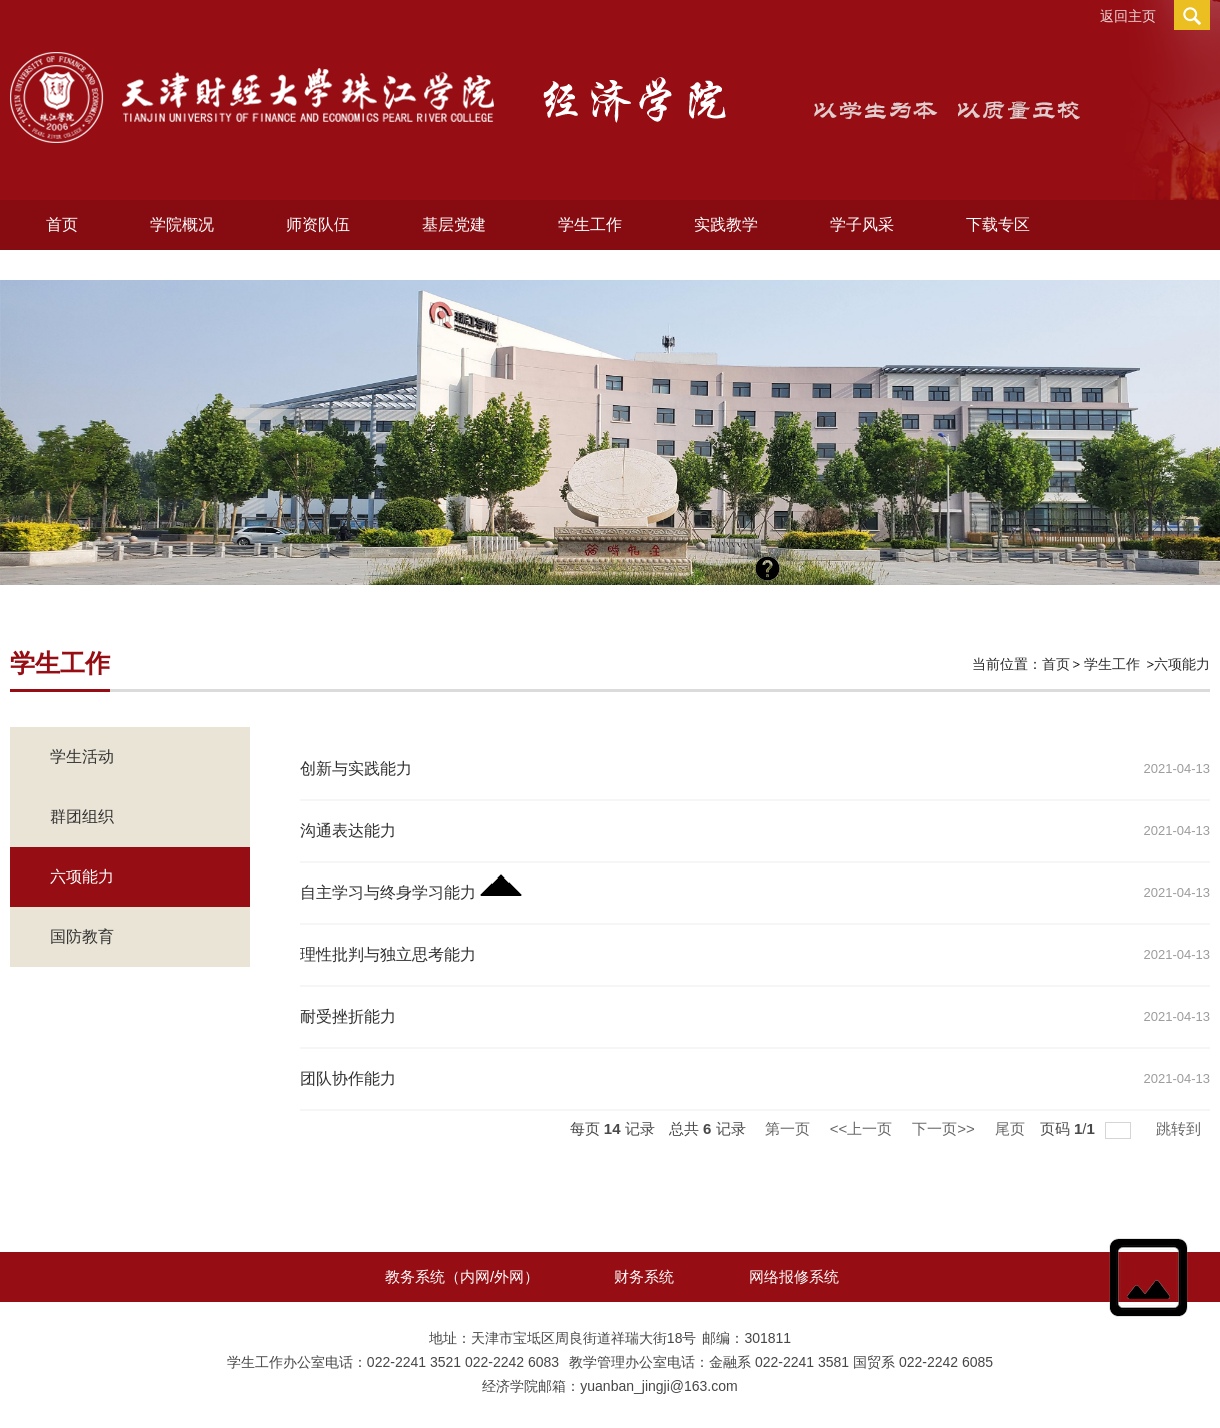 The image size is (1220, 1428). Describe the element at coordinates (767, 568) in the screenshot. I see `access help or support information` at that location.